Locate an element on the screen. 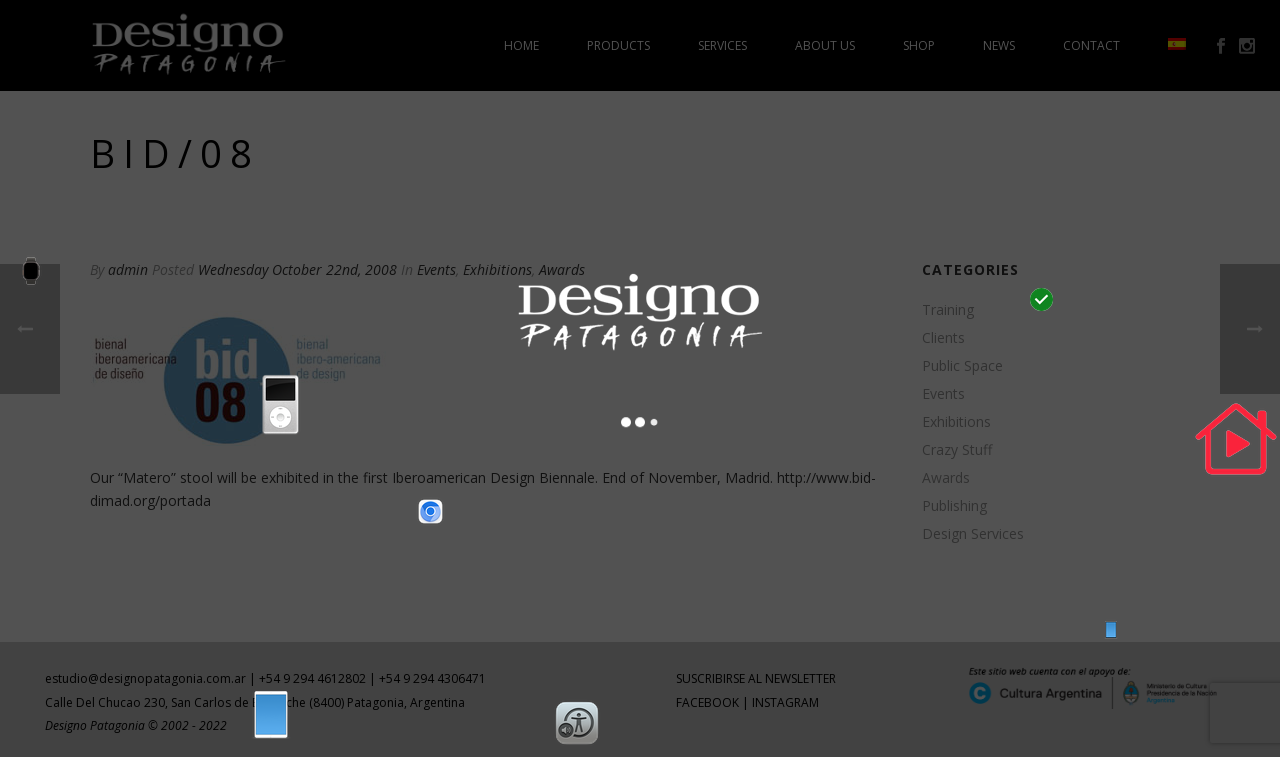 This screenshot has width=1280, height=757. open Chromium web browser is located at coordinates (430, 511).